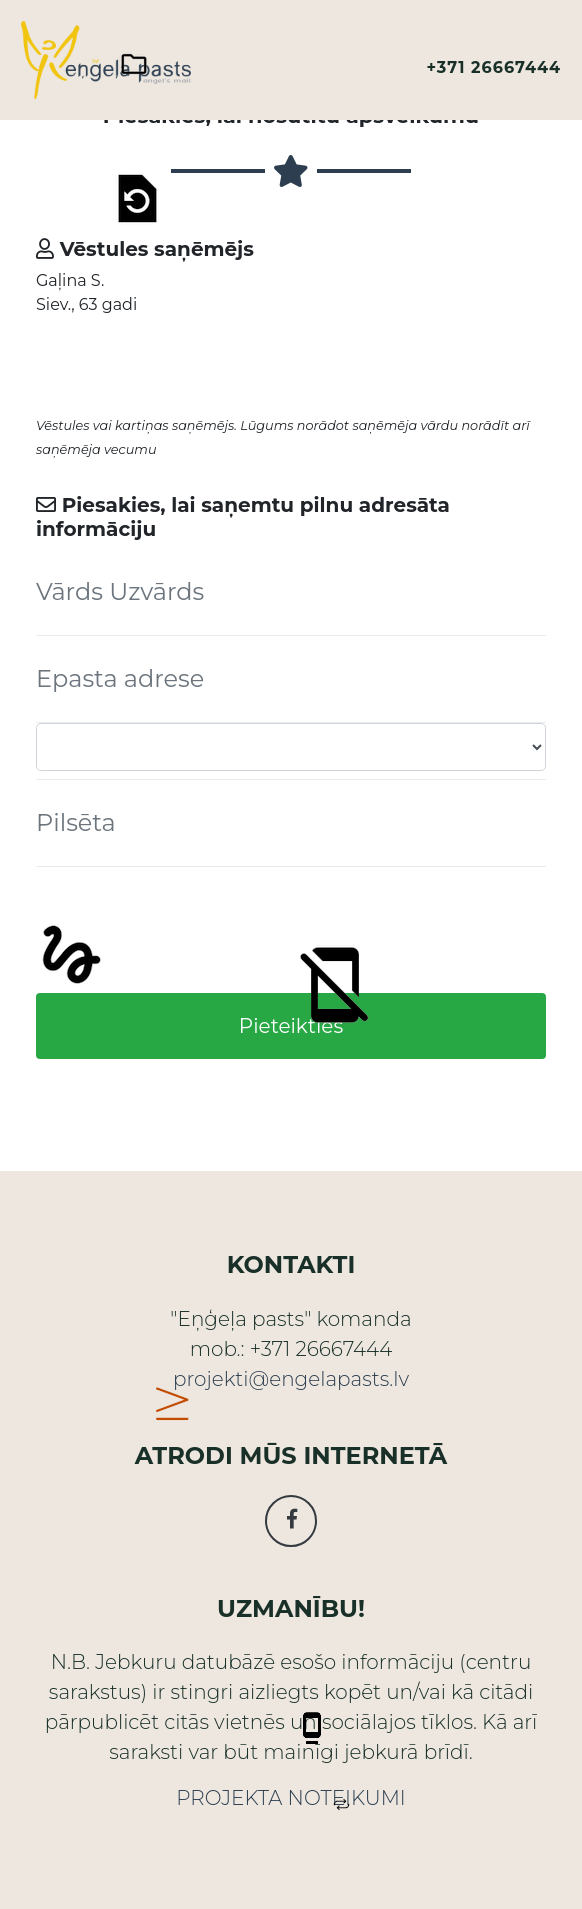  What do you see at coordinates (335, 985) in the screenshot?
I see `mobile device is disabled or unavailable` at bounding box center [335, 985].